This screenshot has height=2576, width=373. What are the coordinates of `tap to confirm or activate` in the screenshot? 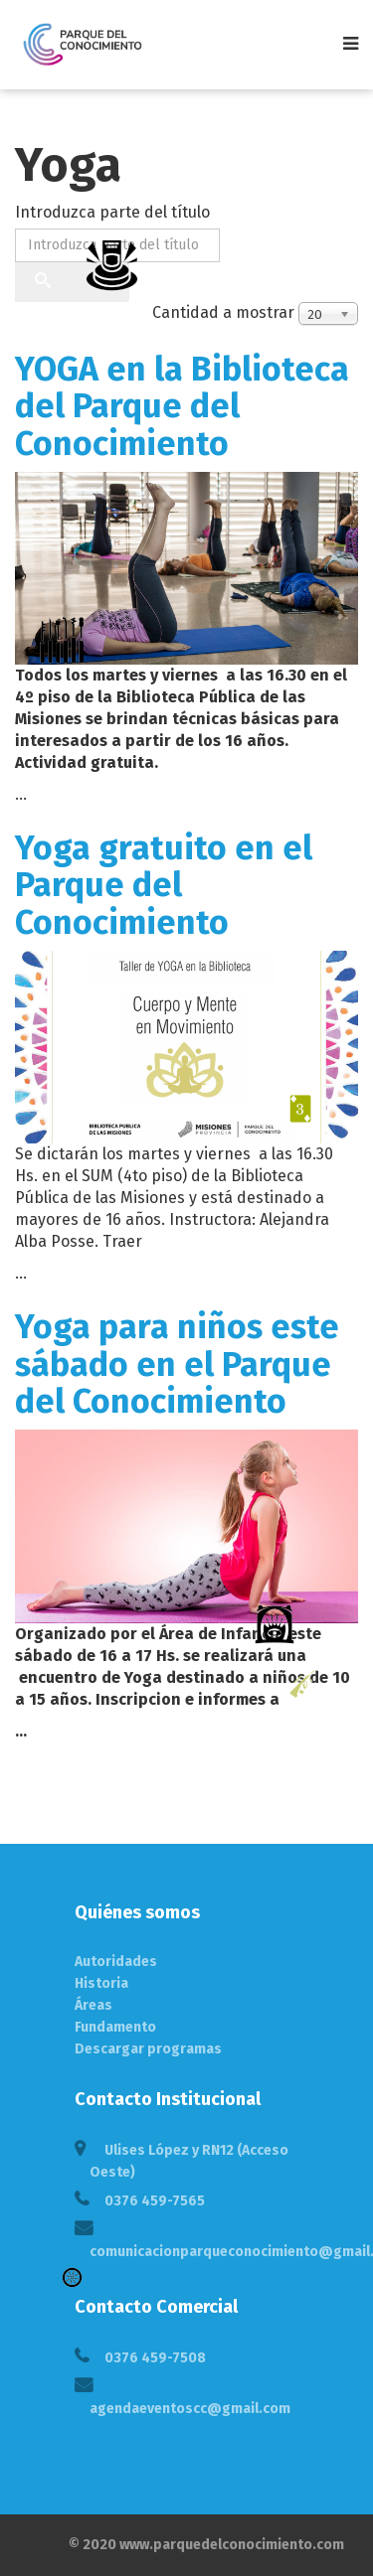 It's located at (111, 265).